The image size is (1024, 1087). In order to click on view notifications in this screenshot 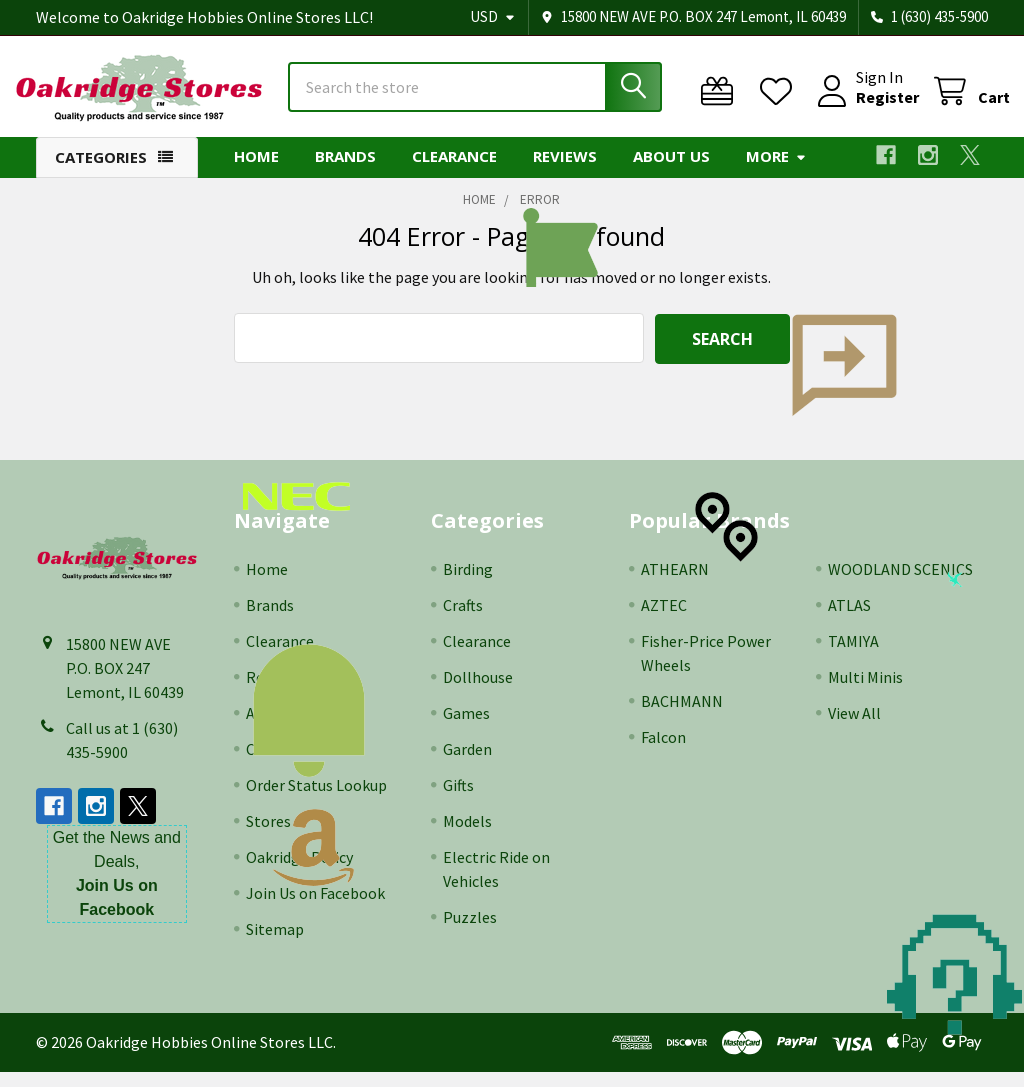, I will do `click(309, 706)`.